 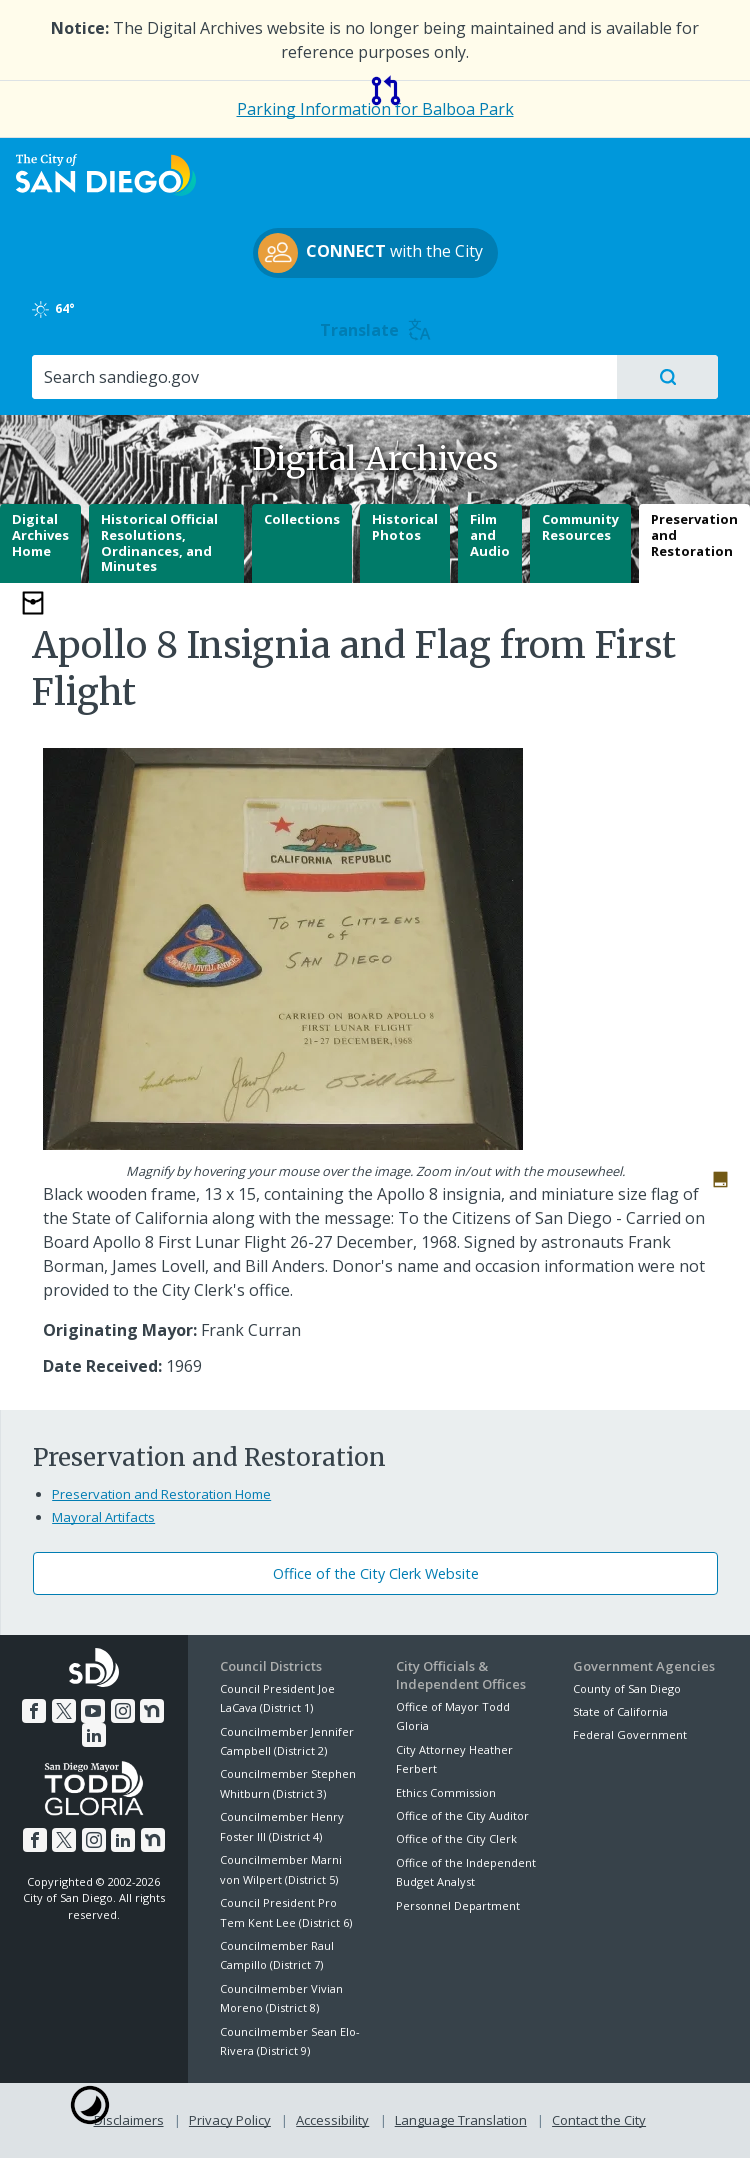 I want to click on adjust display contrast settings, so click(x=90, y=2105).